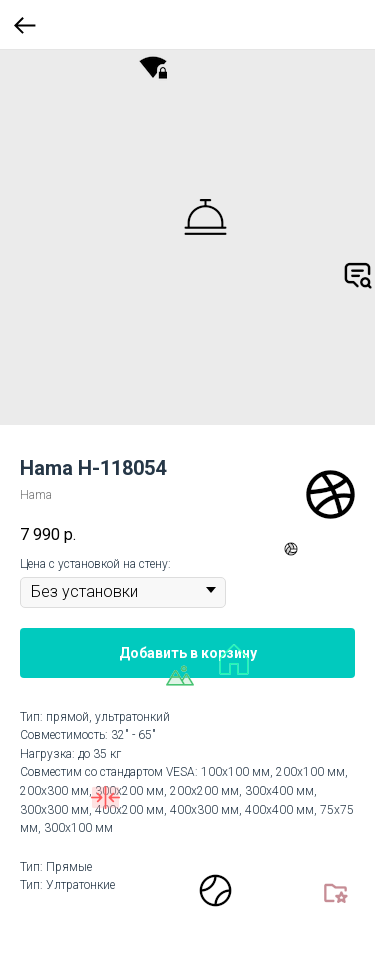 This screenshot has width=375, height=955. I want to click on collapse or minimize a panel horizontally, so click(105, 797).